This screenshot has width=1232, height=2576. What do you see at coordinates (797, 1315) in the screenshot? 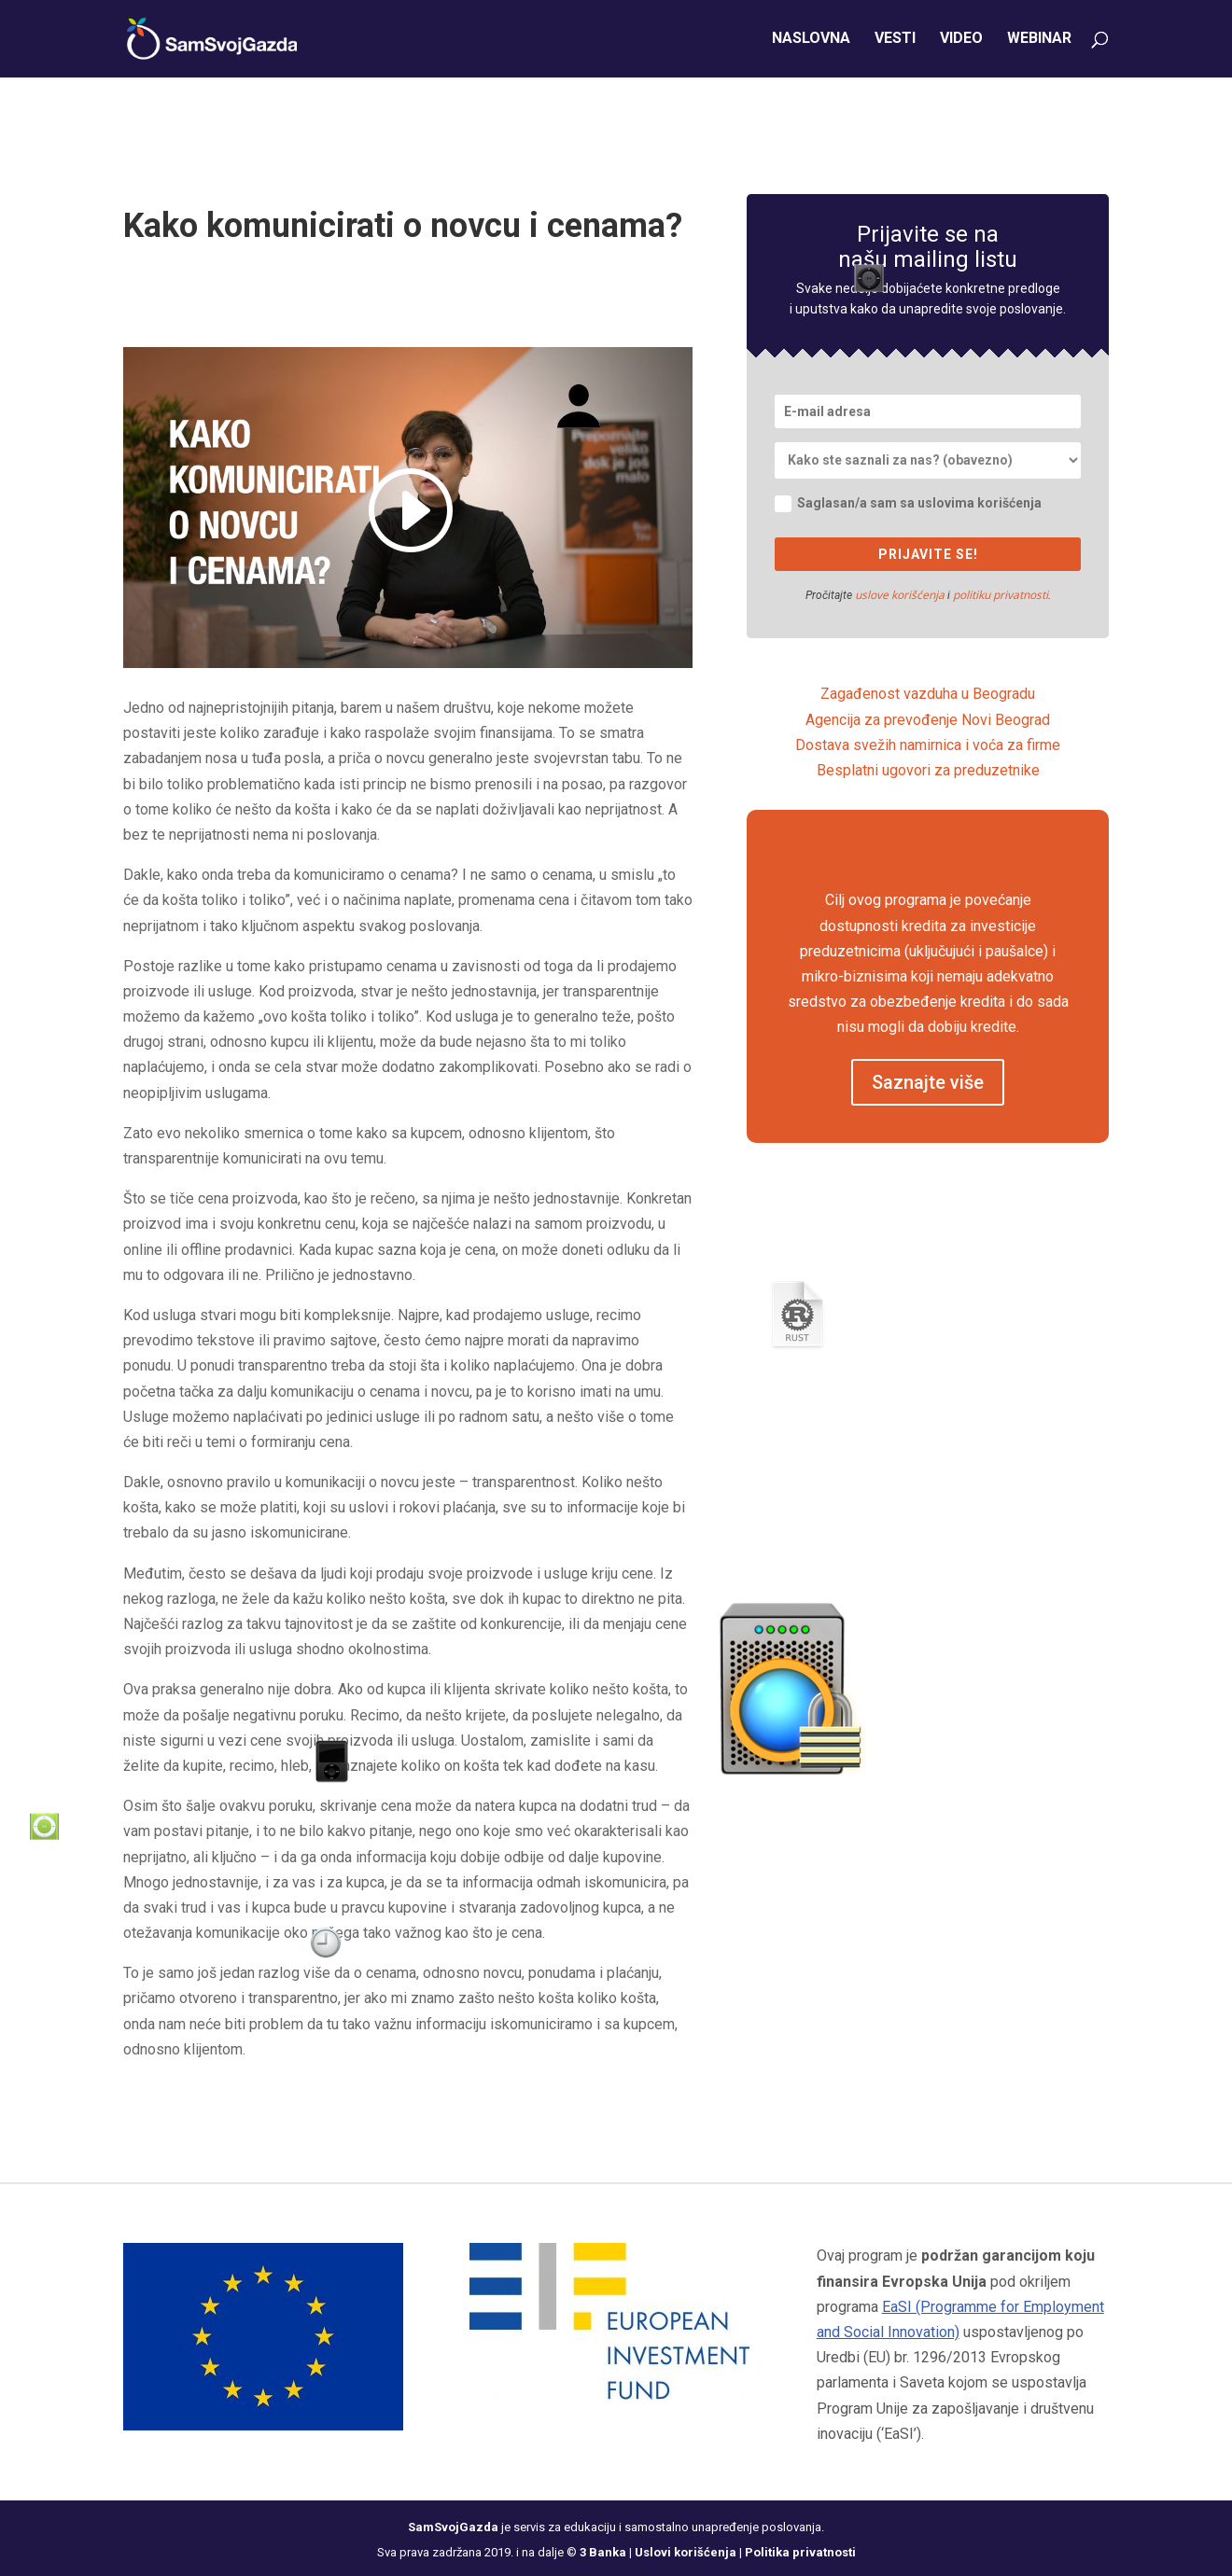
I see `a rust programming language source file` at bounding box center [797, 1315].